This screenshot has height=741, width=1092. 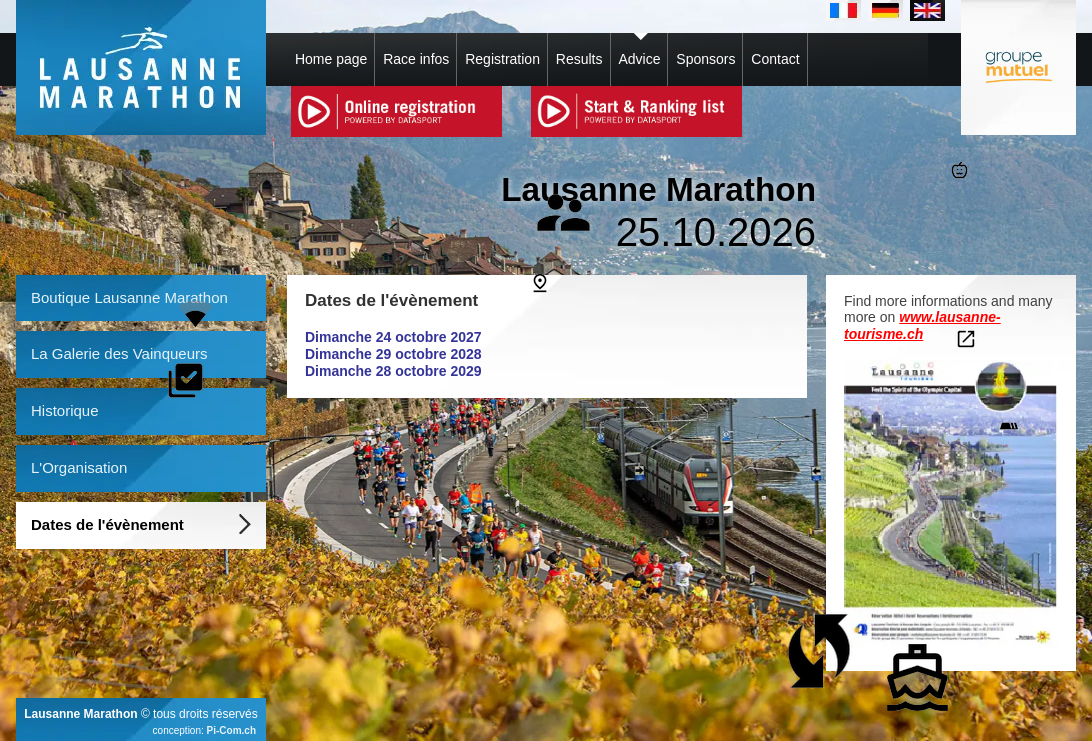 I want to click on initiate wifi protected setup (WPS) connection, so click(x=819, y=651).